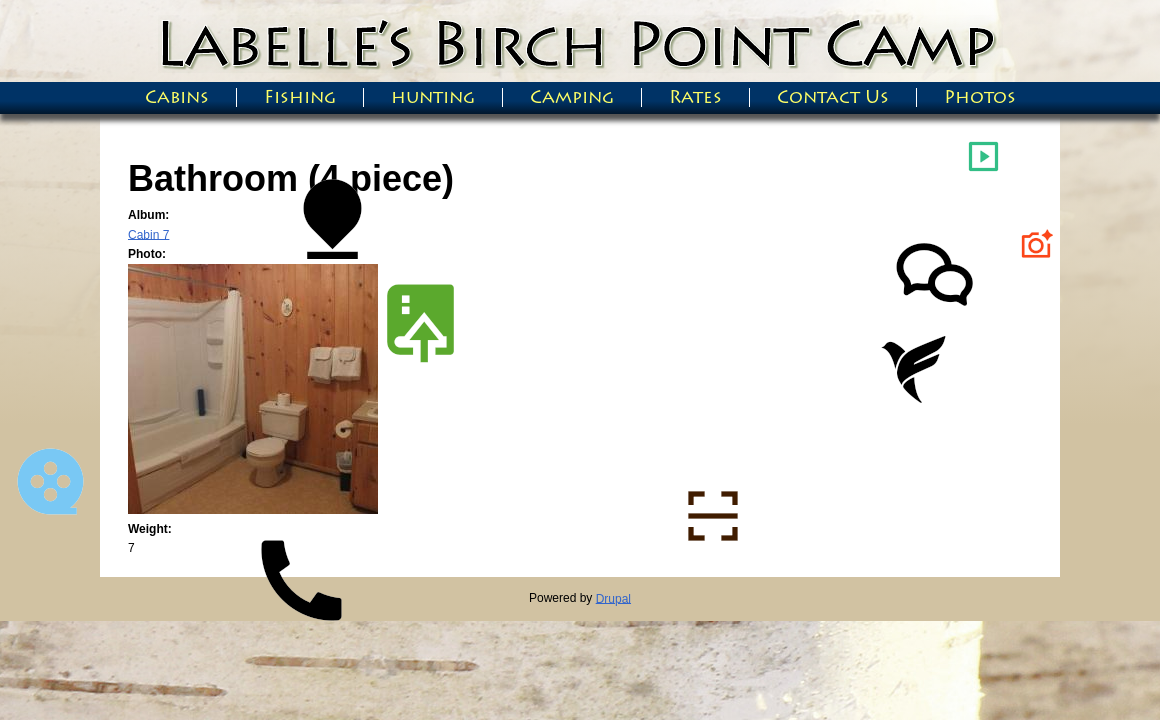 This screenshot has width=1160, height=720. What do you see at coordinates (913, 369) in the screenshot?
I see `open the FamPay app` at bounding box center [913, 369].